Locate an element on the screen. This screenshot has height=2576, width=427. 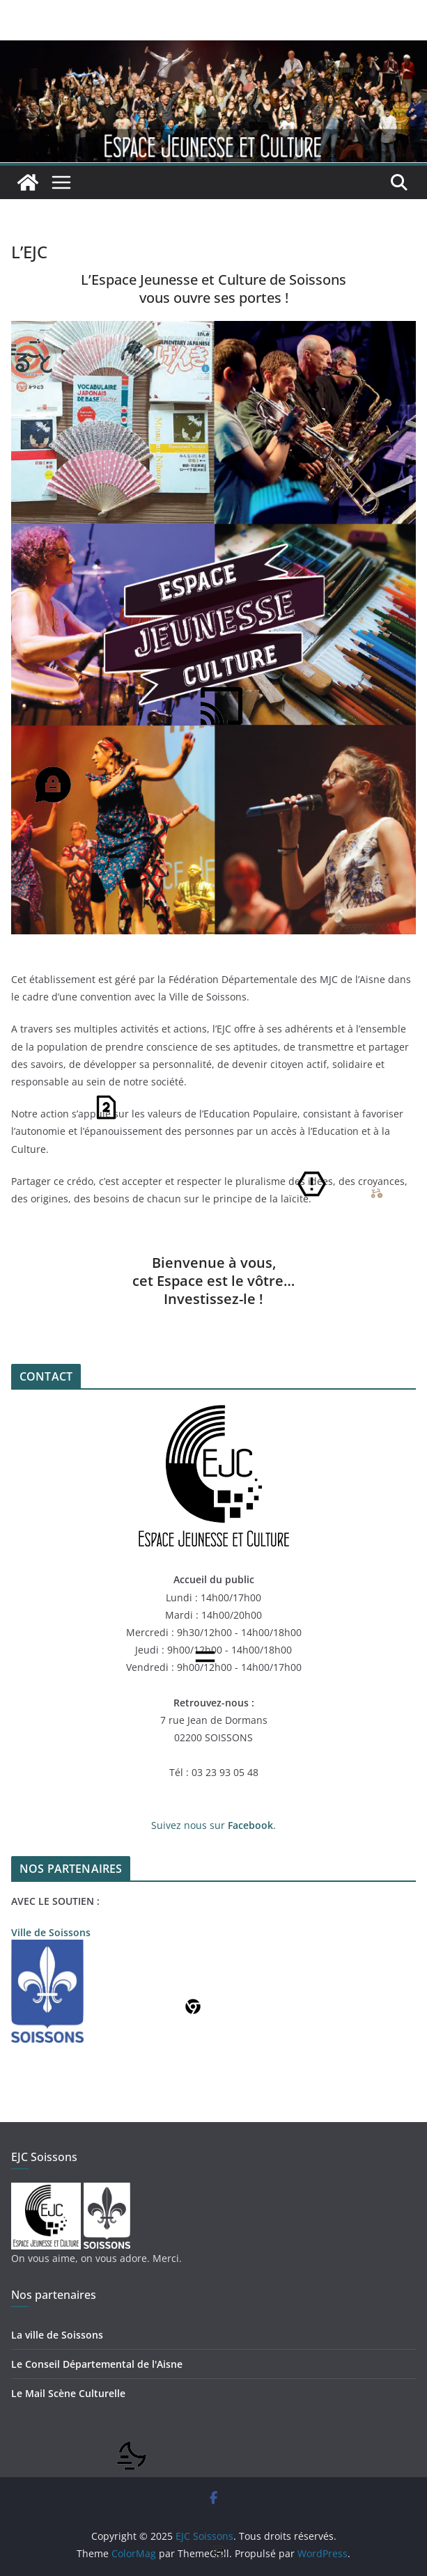
view nearby bike rental stations is located at coordinates (377, 1193).